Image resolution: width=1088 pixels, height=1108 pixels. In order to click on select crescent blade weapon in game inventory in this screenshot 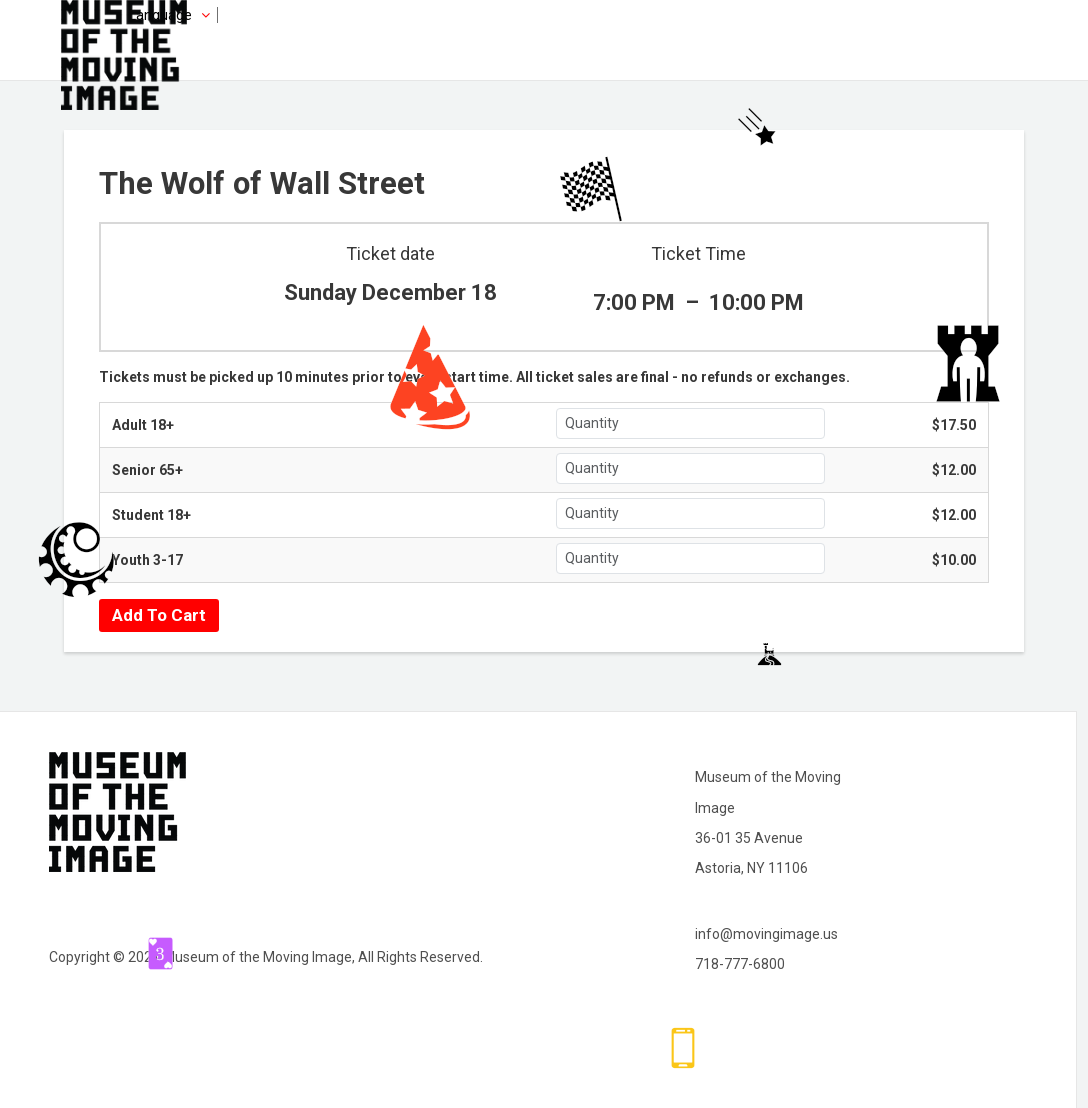, I will do `click(76, 559)`.